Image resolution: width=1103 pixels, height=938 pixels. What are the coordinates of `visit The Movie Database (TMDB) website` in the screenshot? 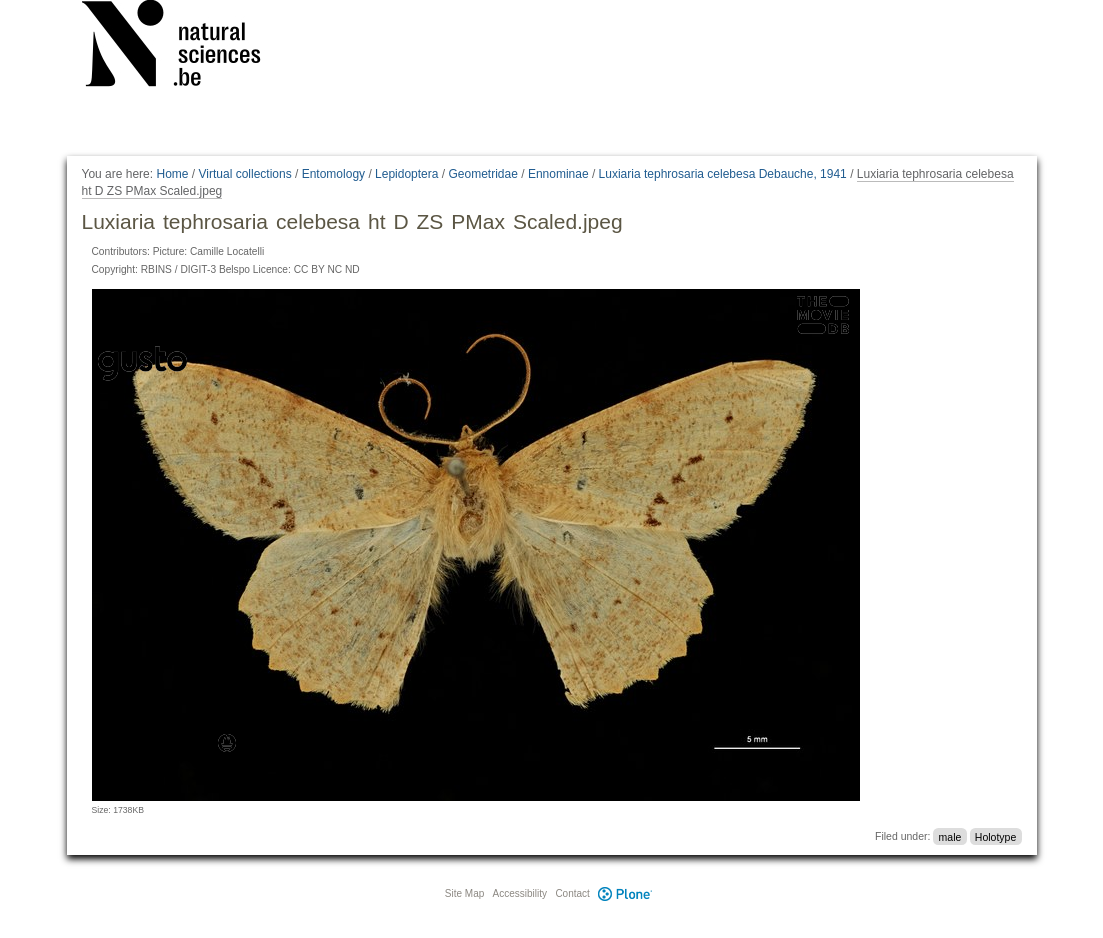 It's located at (823, 315).